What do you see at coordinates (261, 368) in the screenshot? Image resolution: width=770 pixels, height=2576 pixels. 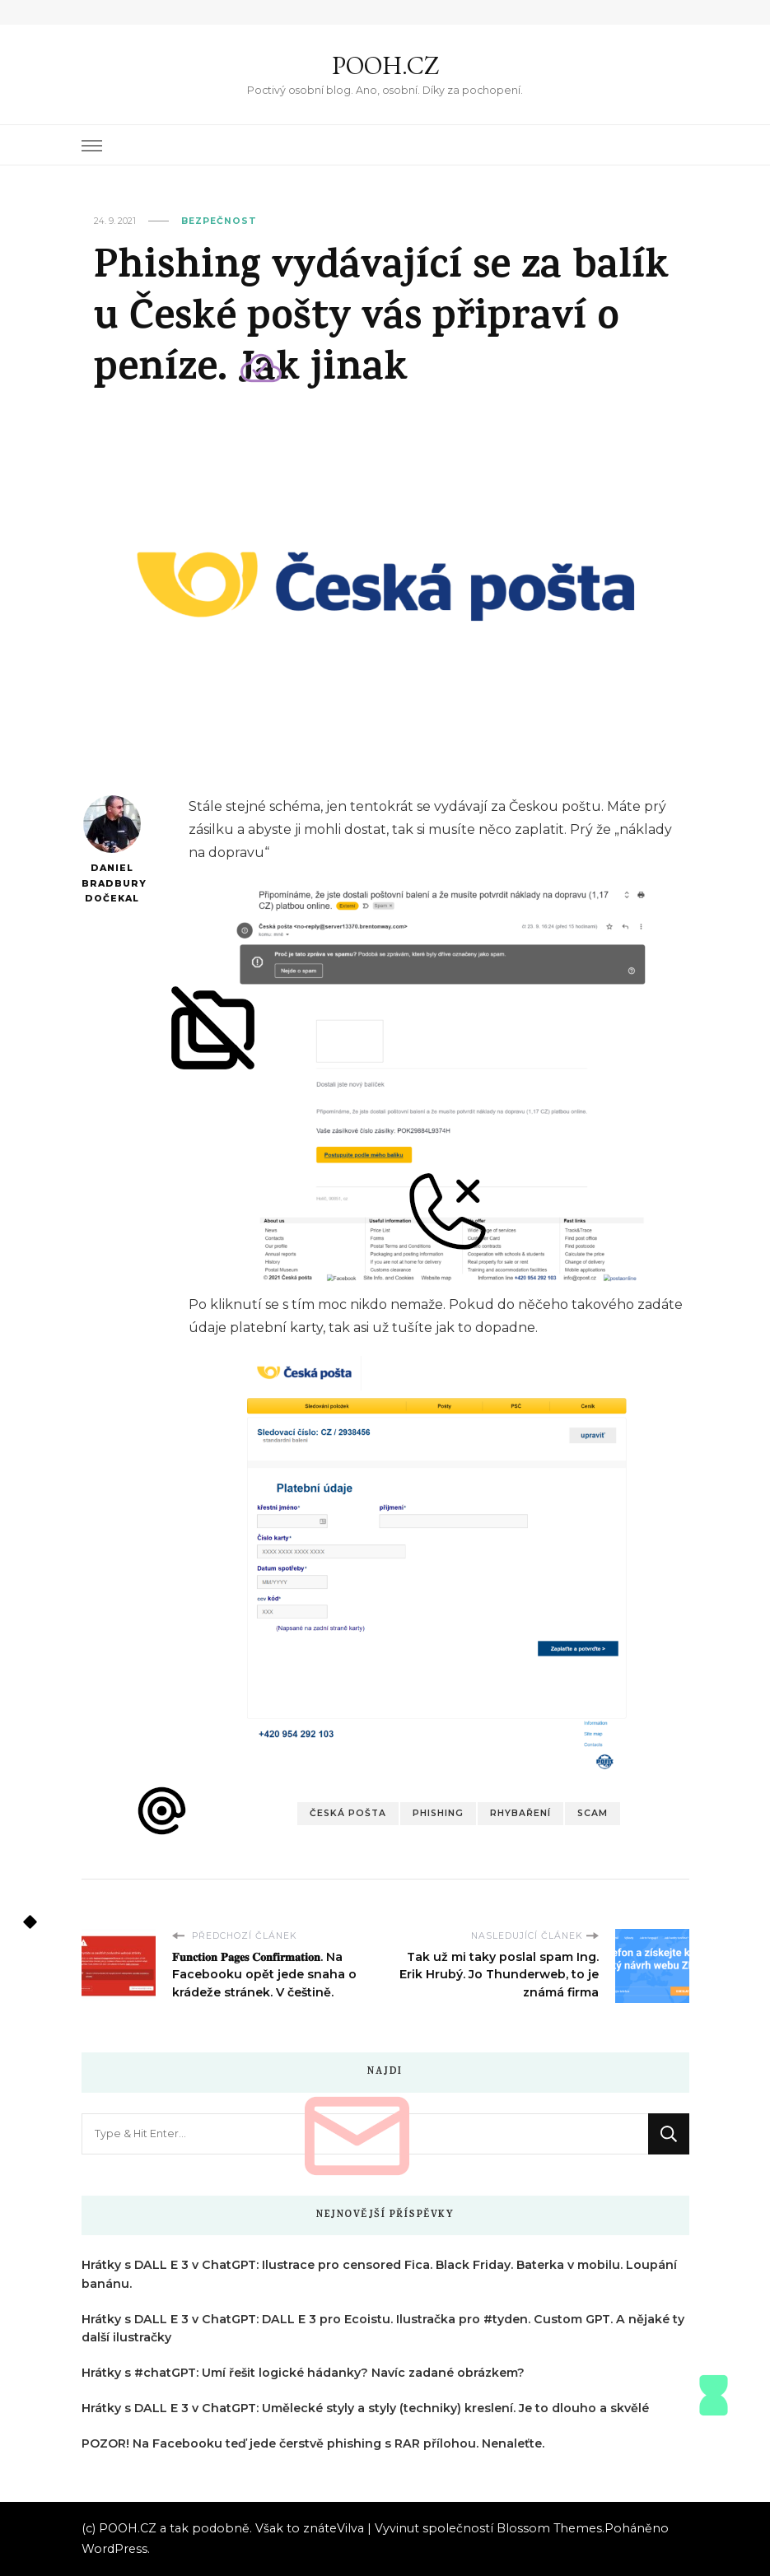 I see `file successfully uploaded to cloud` at bounding box center [261, 368].